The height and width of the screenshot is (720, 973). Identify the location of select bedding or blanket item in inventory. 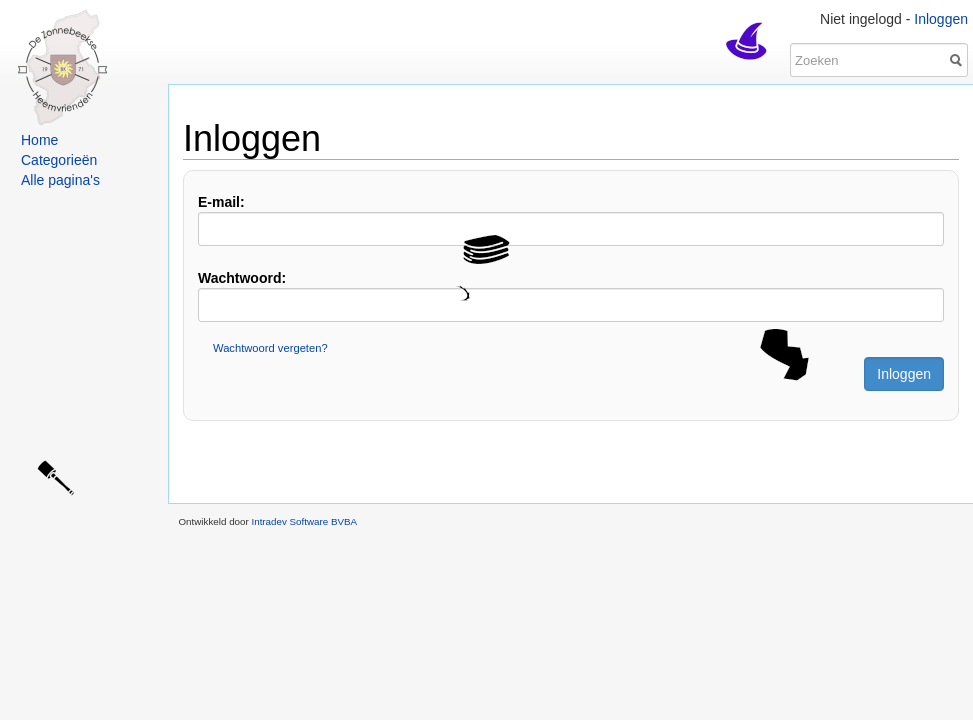
(486, 249).